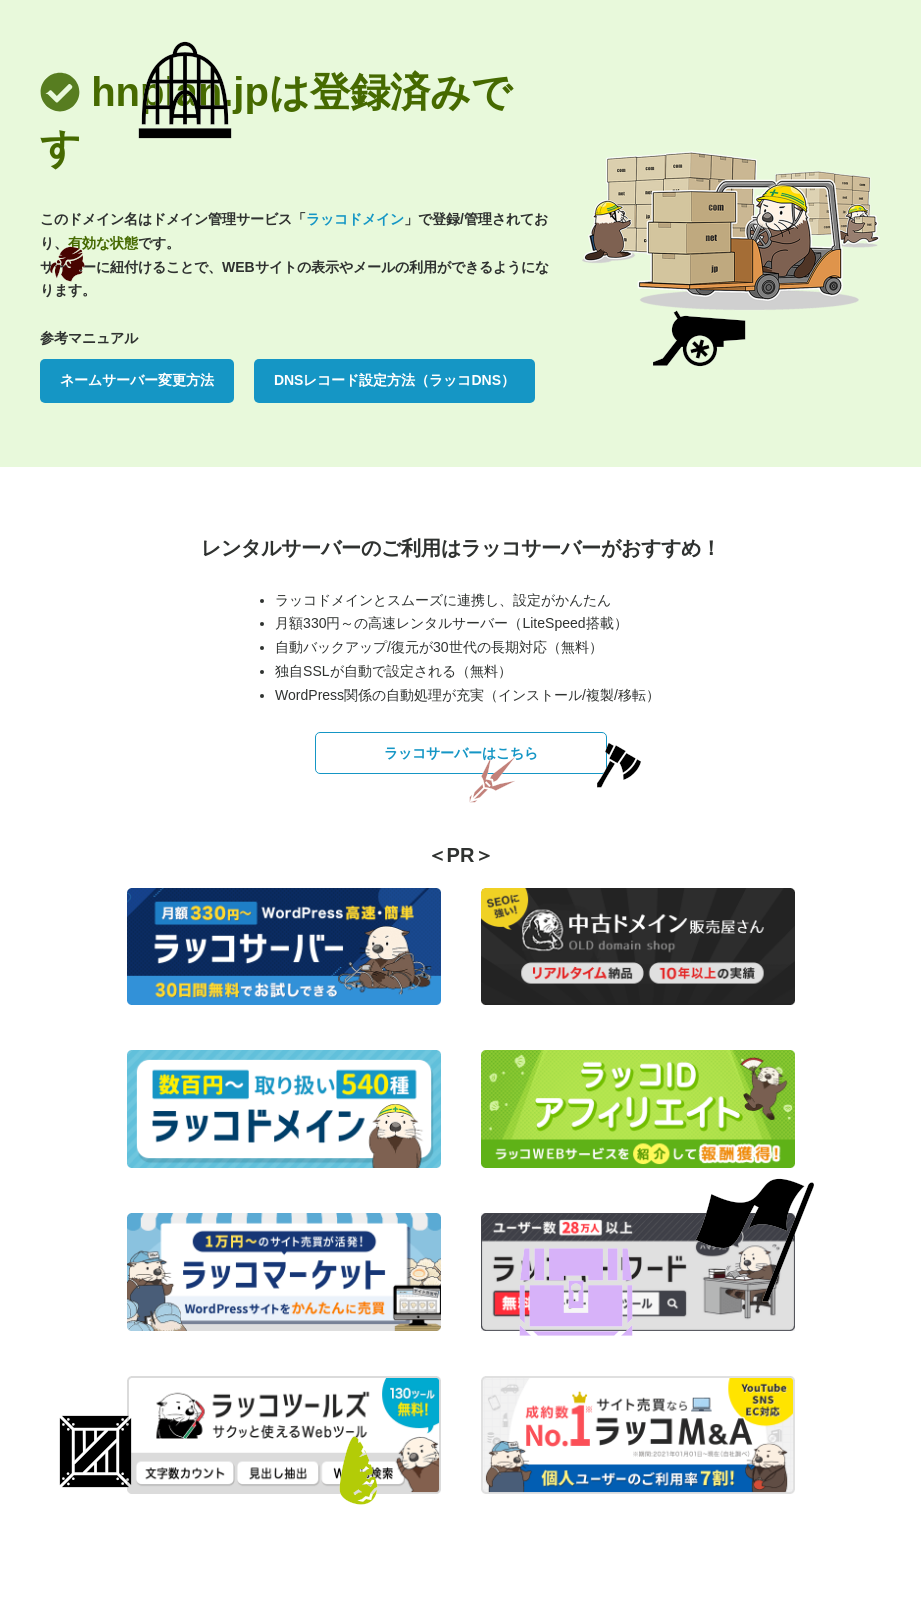  Describe the element at coordinates (95, 1451) in the screenshot. I see `open inventory or storage` at that location.